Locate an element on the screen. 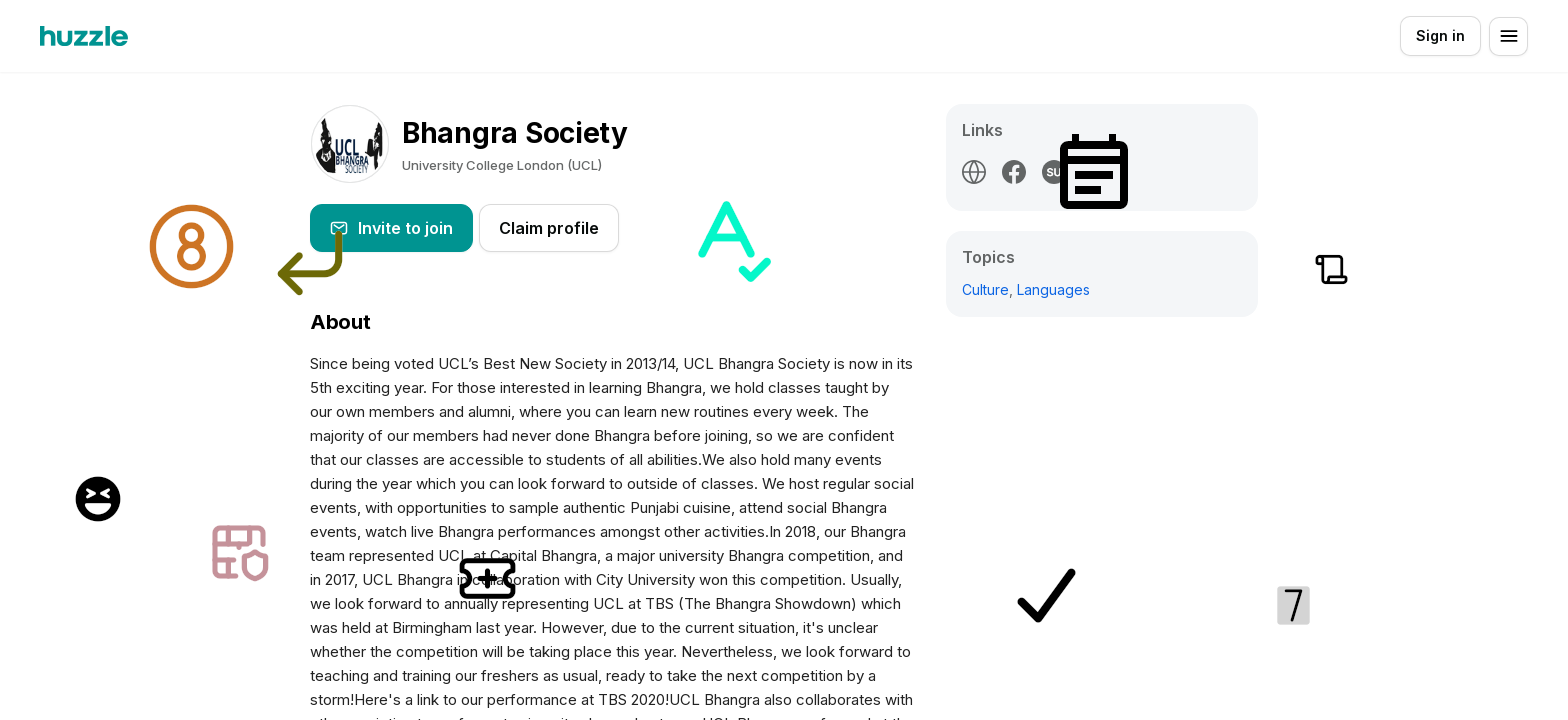  view event details or notes is located at coordinates (1094, 175).